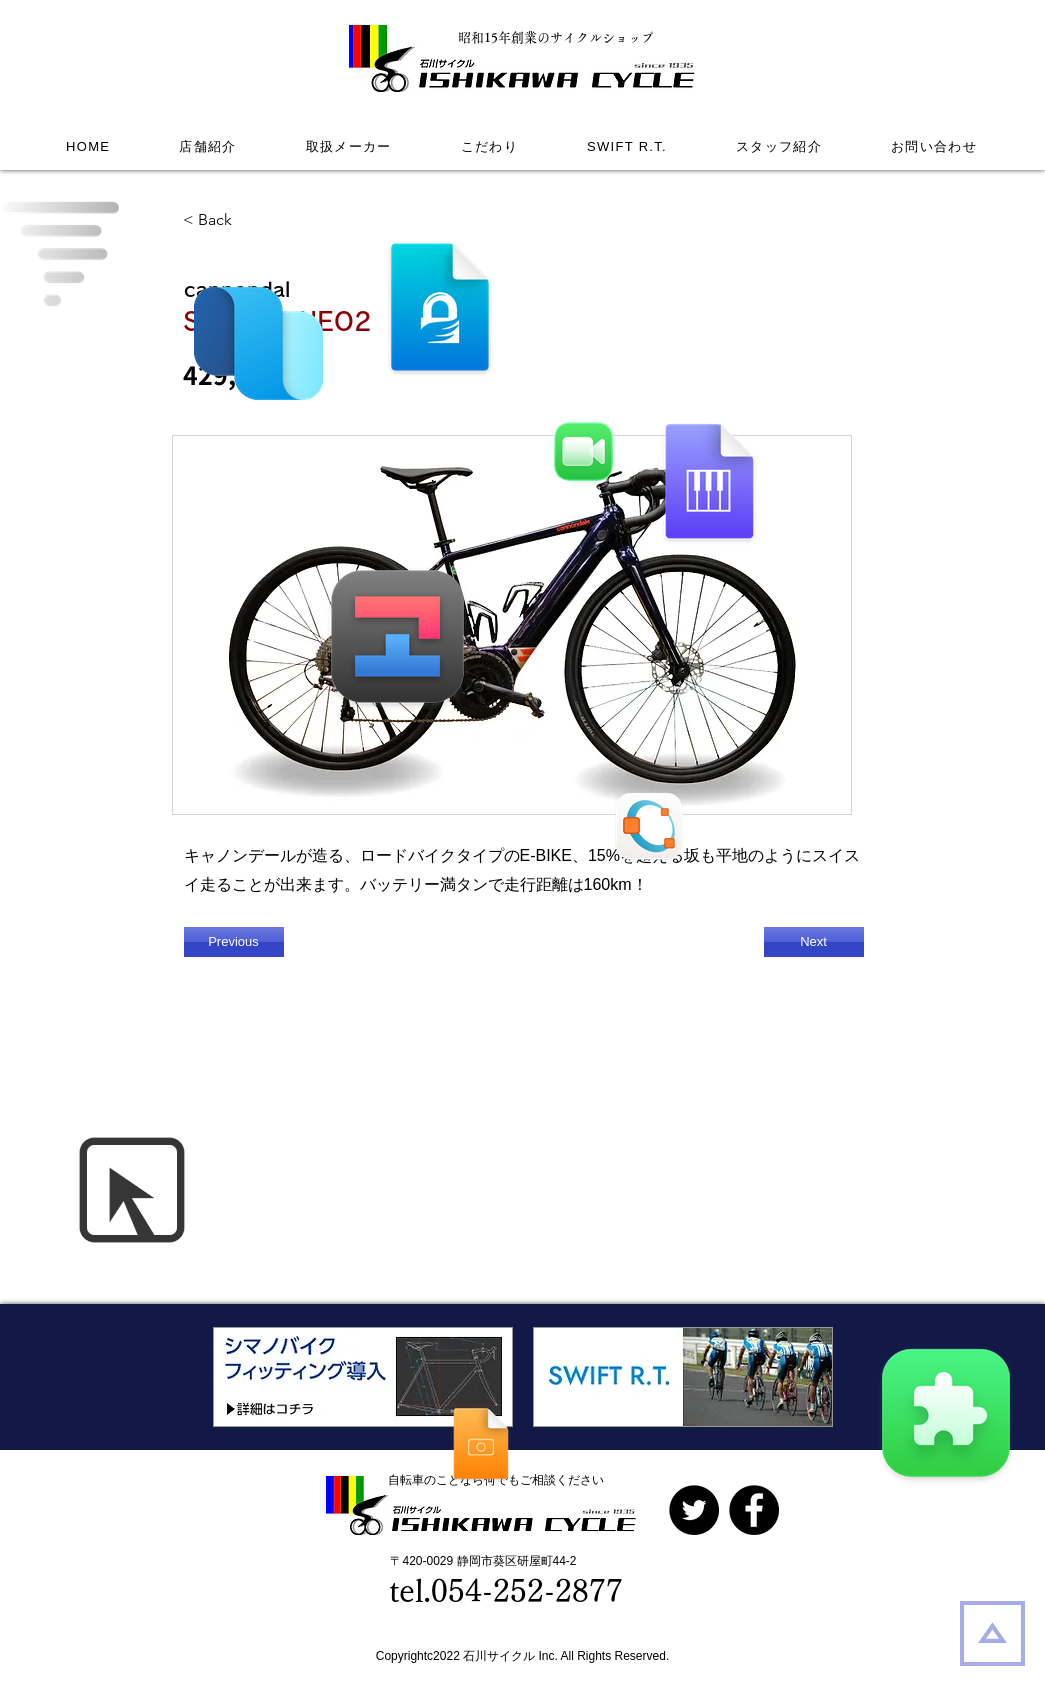 The image size is (1045, 1686). I want to click on open video player application, so click(583, 451).